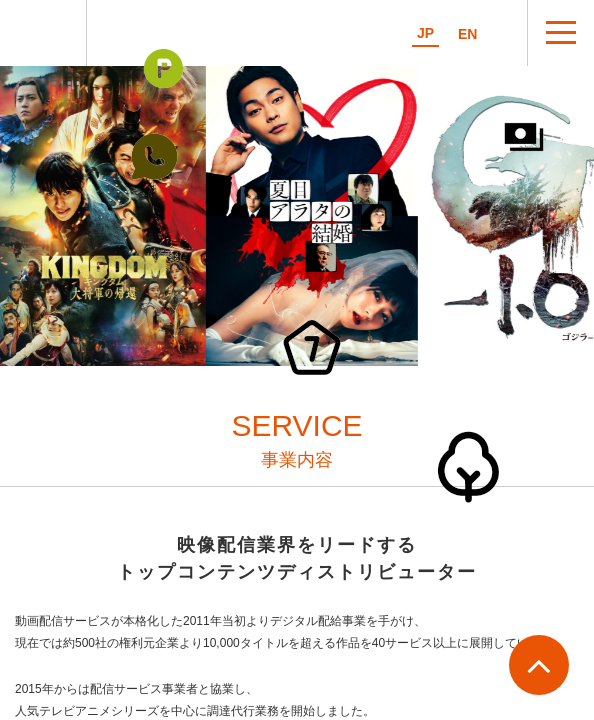 The width and height of the screenshot is (594, 720). I want to click on indicates step 7 in a multi-step process, so click(312, 349).